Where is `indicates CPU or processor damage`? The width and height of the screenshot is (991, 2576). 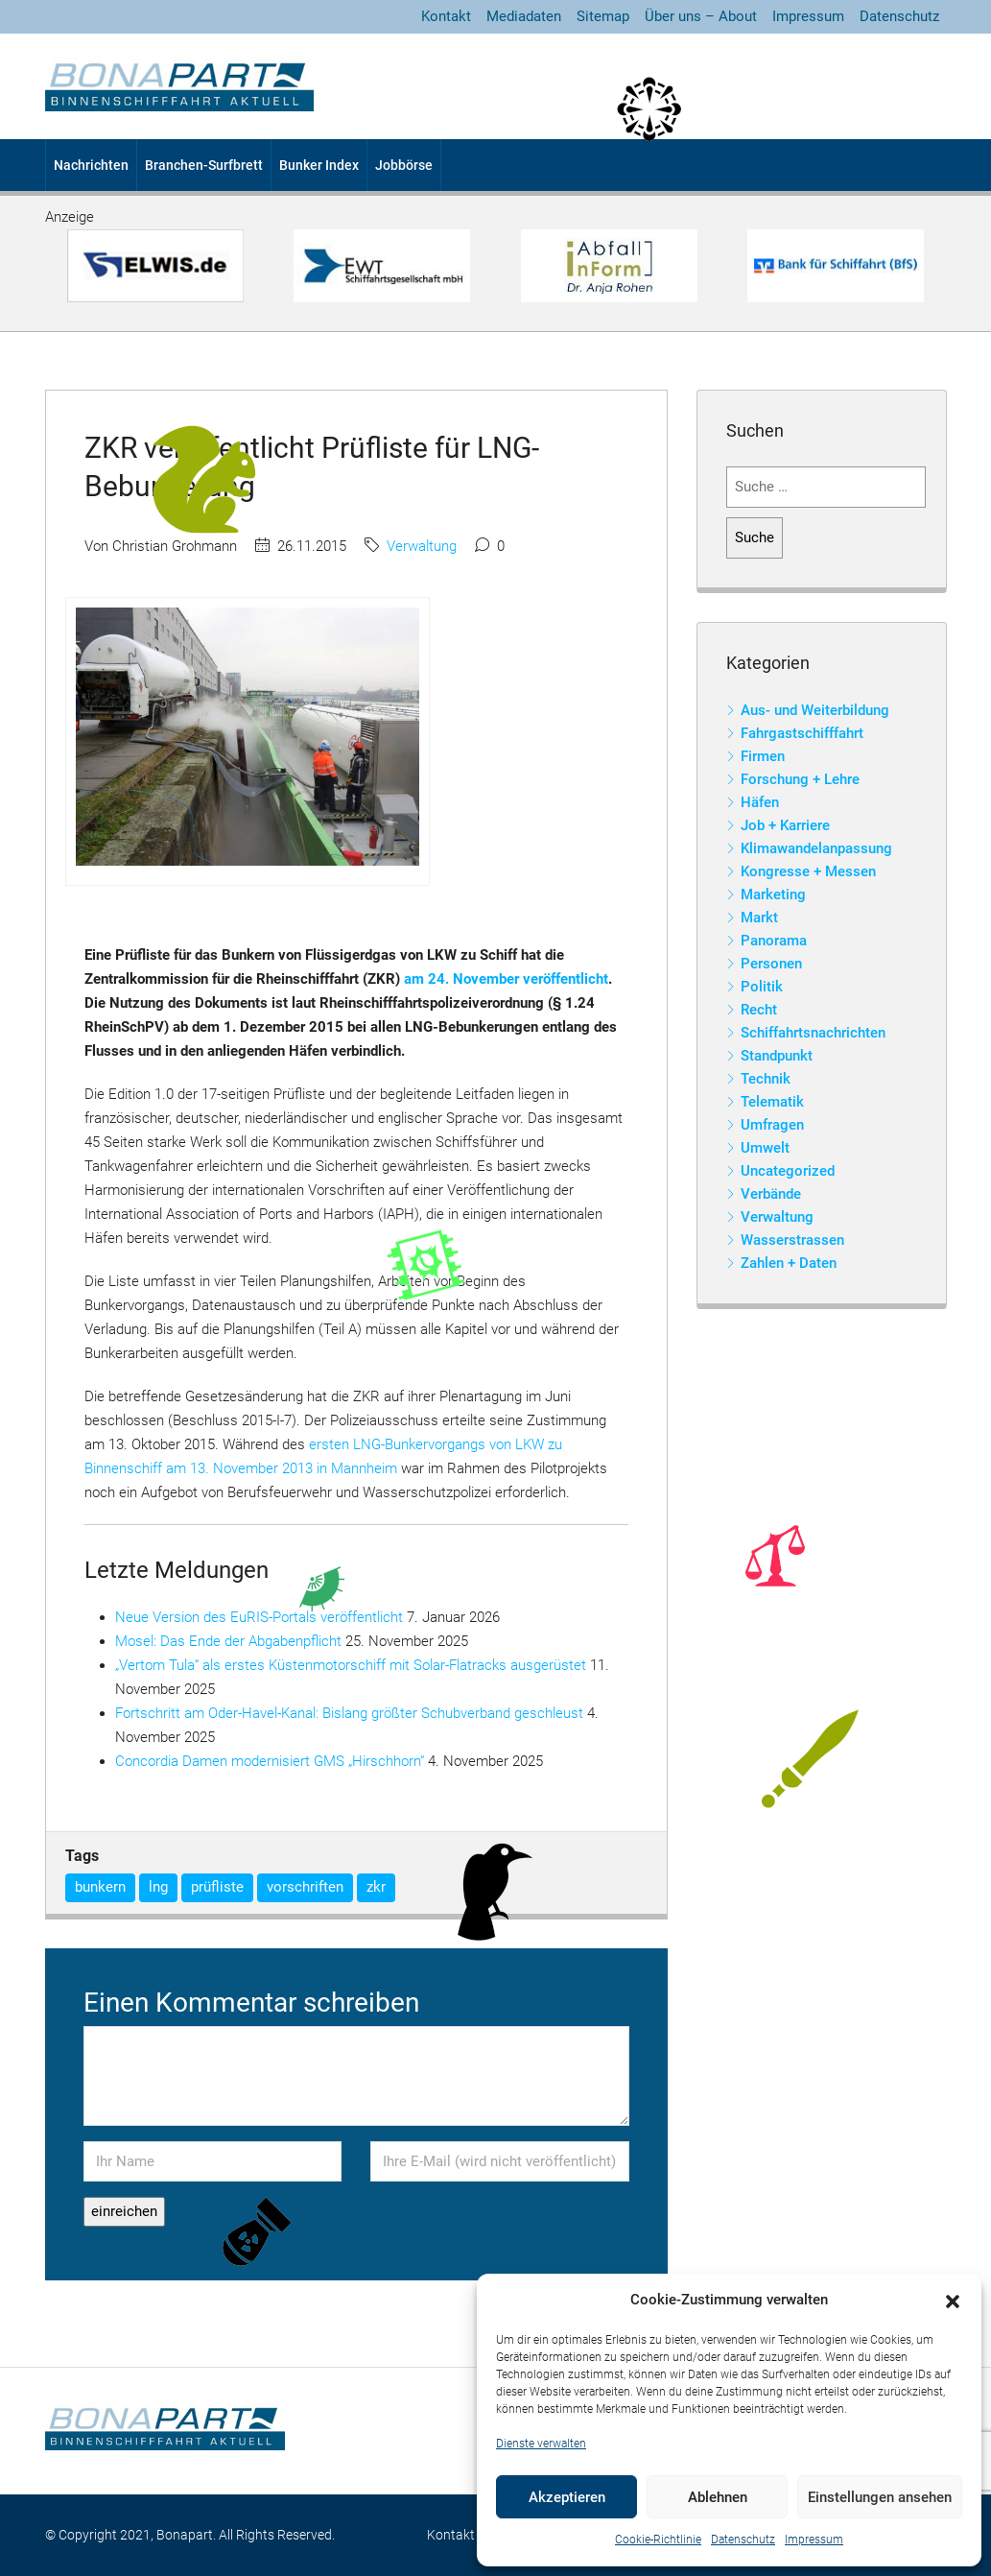
indicates CPU or processor damage is located at coordinates (426, 1265).